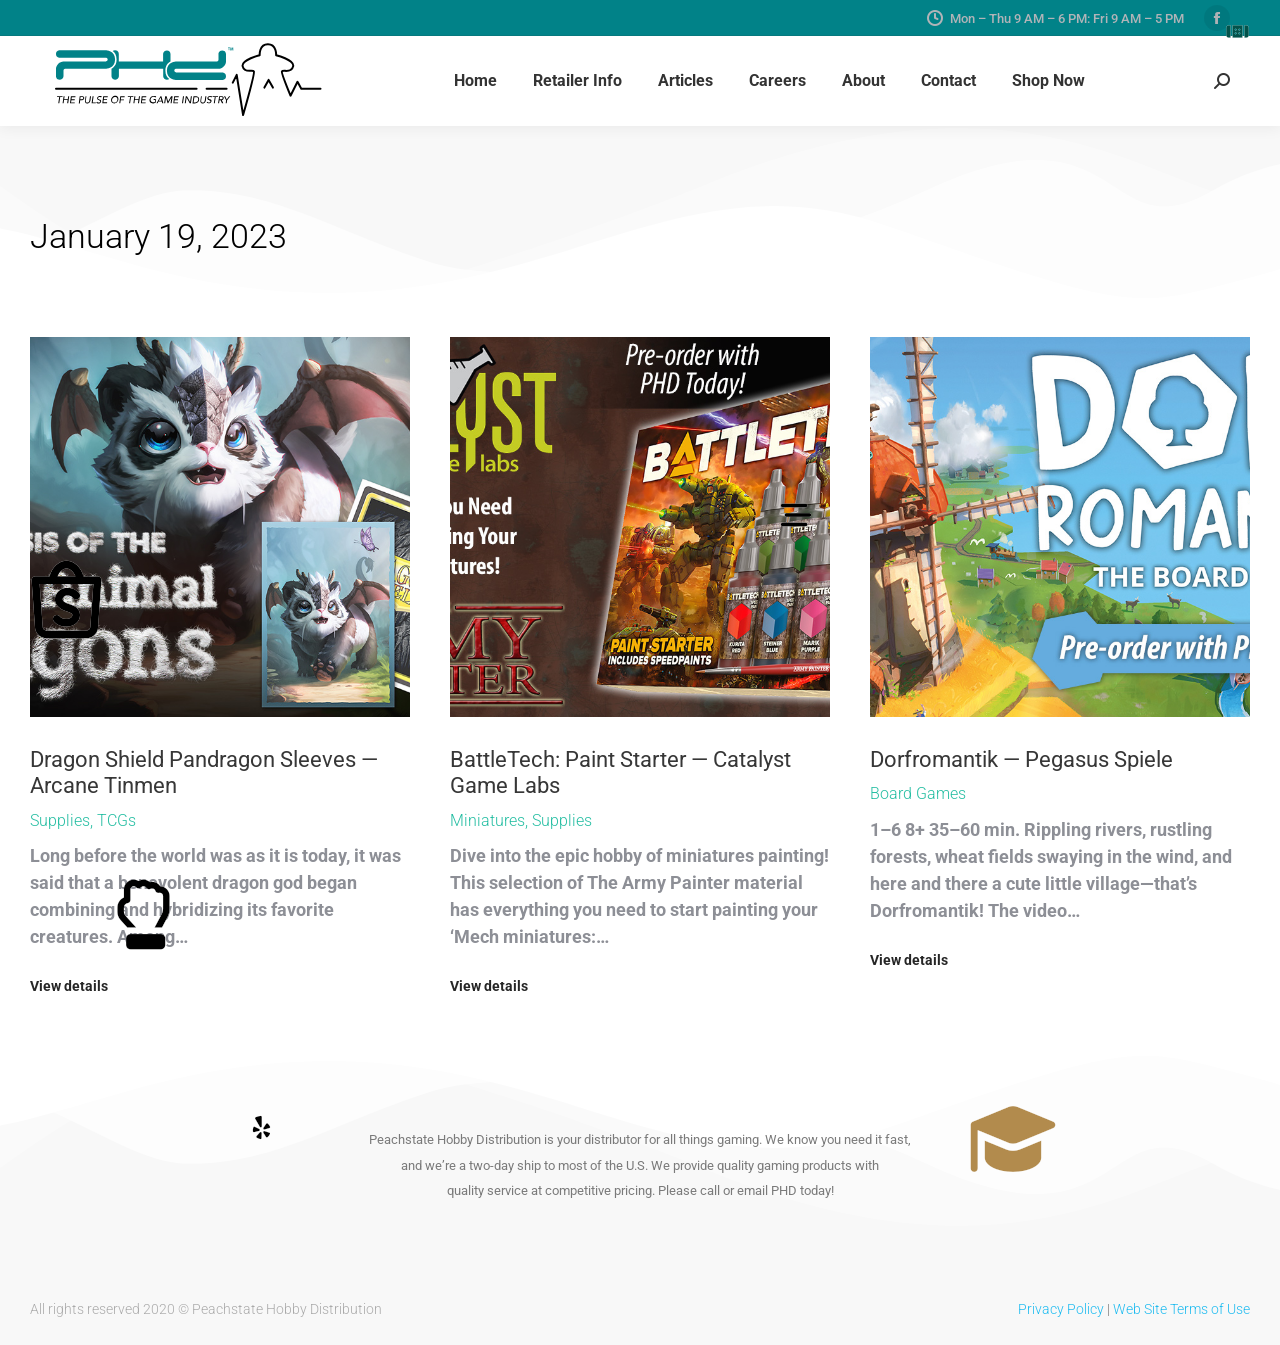  I want to click on open the Shopee shopping app, so click(66, 599).